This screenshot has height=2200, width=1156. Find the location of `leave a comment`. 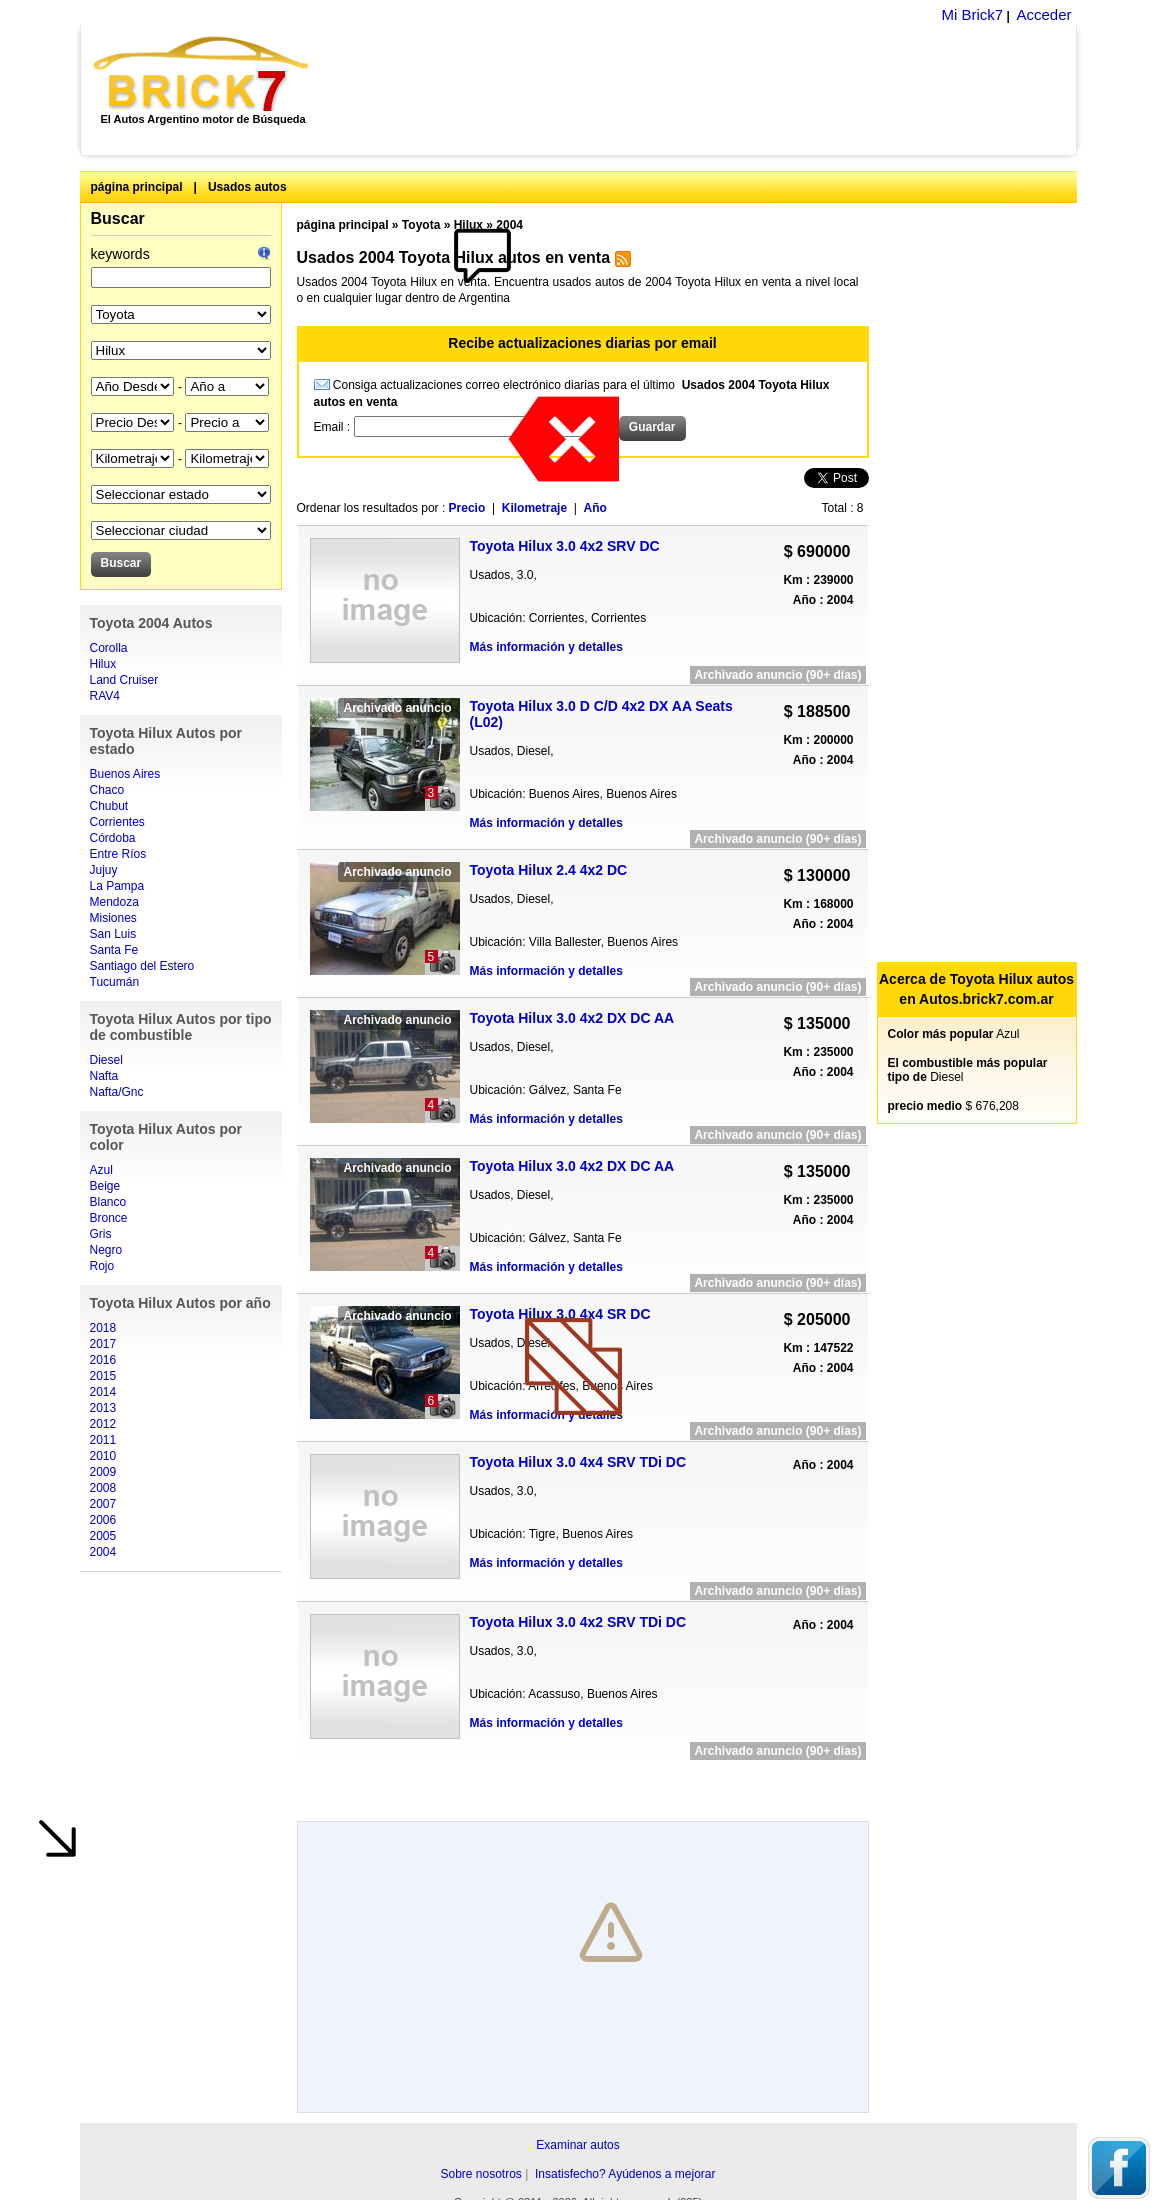

leave a comment is located at coordinates (482, 254).